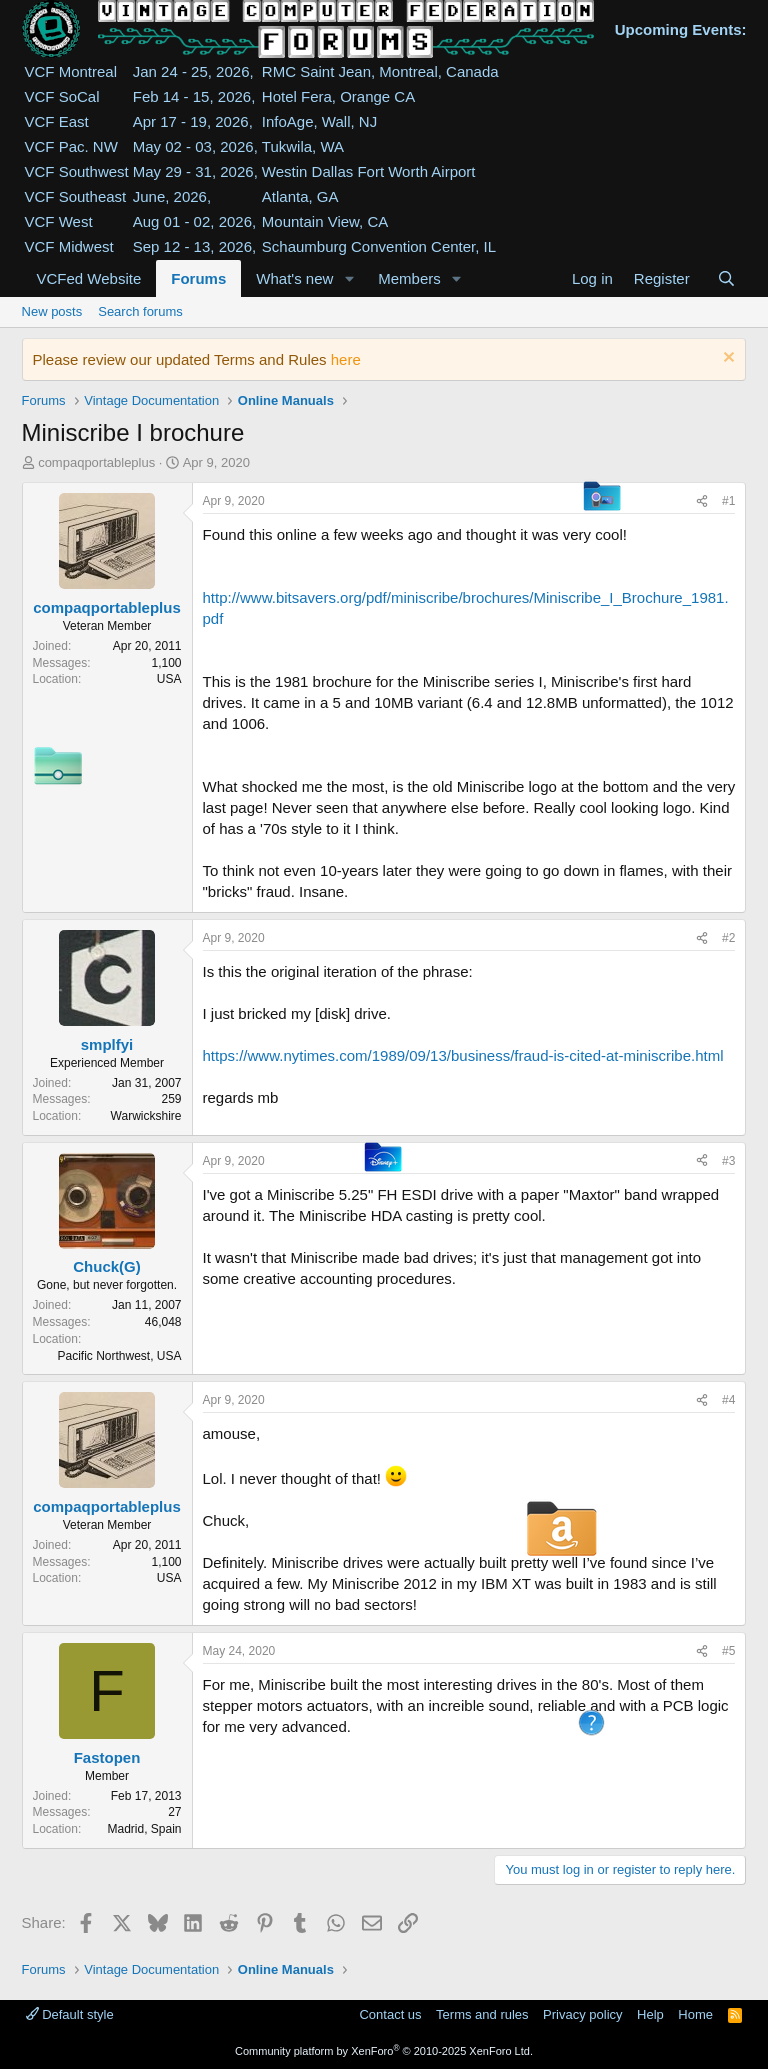  I want to click on open disney+ media folder, so click(383, 1158).